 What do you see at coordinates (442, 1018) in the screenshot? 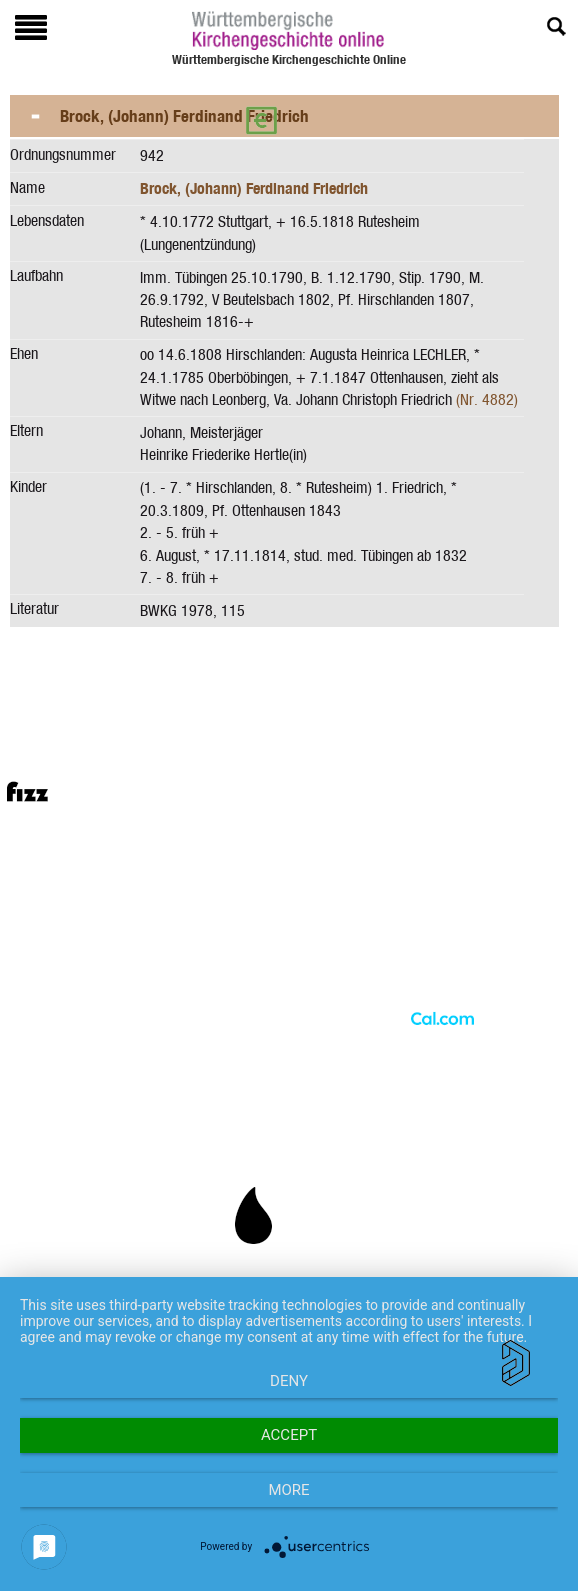
I see `open cal.com scheduling app` at bounding box center [442, 1018].